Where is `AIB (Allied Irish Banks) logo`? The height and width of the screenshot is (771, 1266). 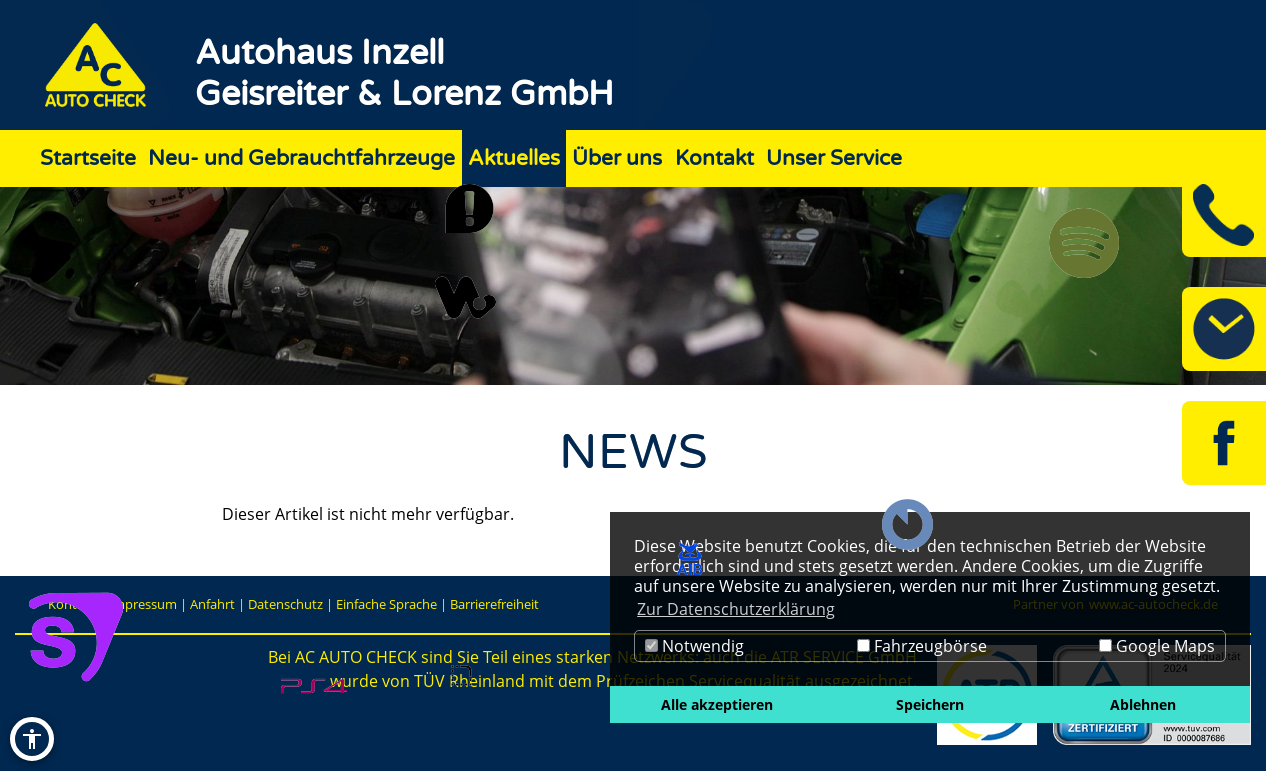
AIB (Allied Irish Banks) logo is located at coordinates (689, 558).